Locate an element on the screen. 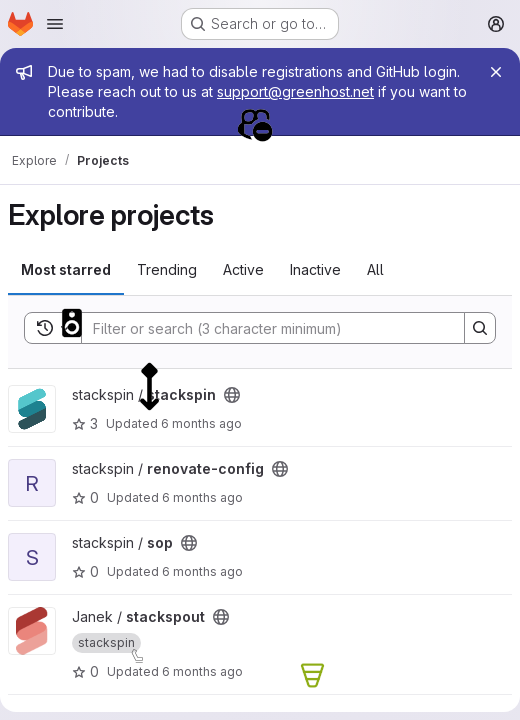 This screenshot has height=720, width=520. view sales funnel analytics is located at coordinates (312, 675).